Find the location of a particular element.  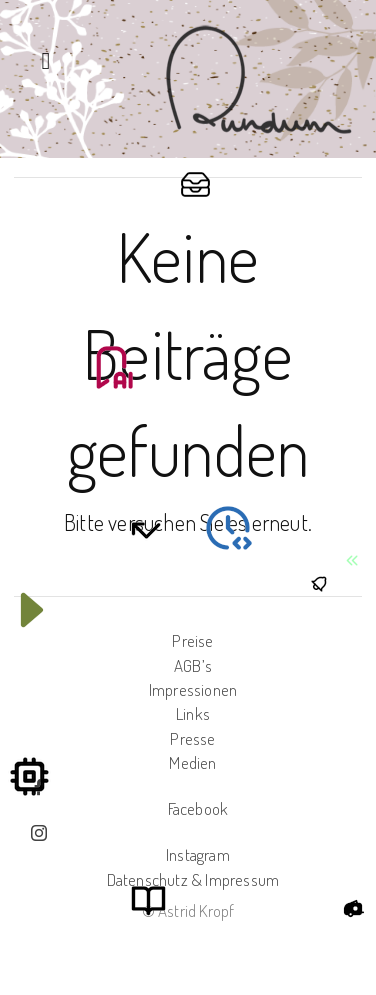

open reading mode or e-reader is located at coordinates (148, 898).